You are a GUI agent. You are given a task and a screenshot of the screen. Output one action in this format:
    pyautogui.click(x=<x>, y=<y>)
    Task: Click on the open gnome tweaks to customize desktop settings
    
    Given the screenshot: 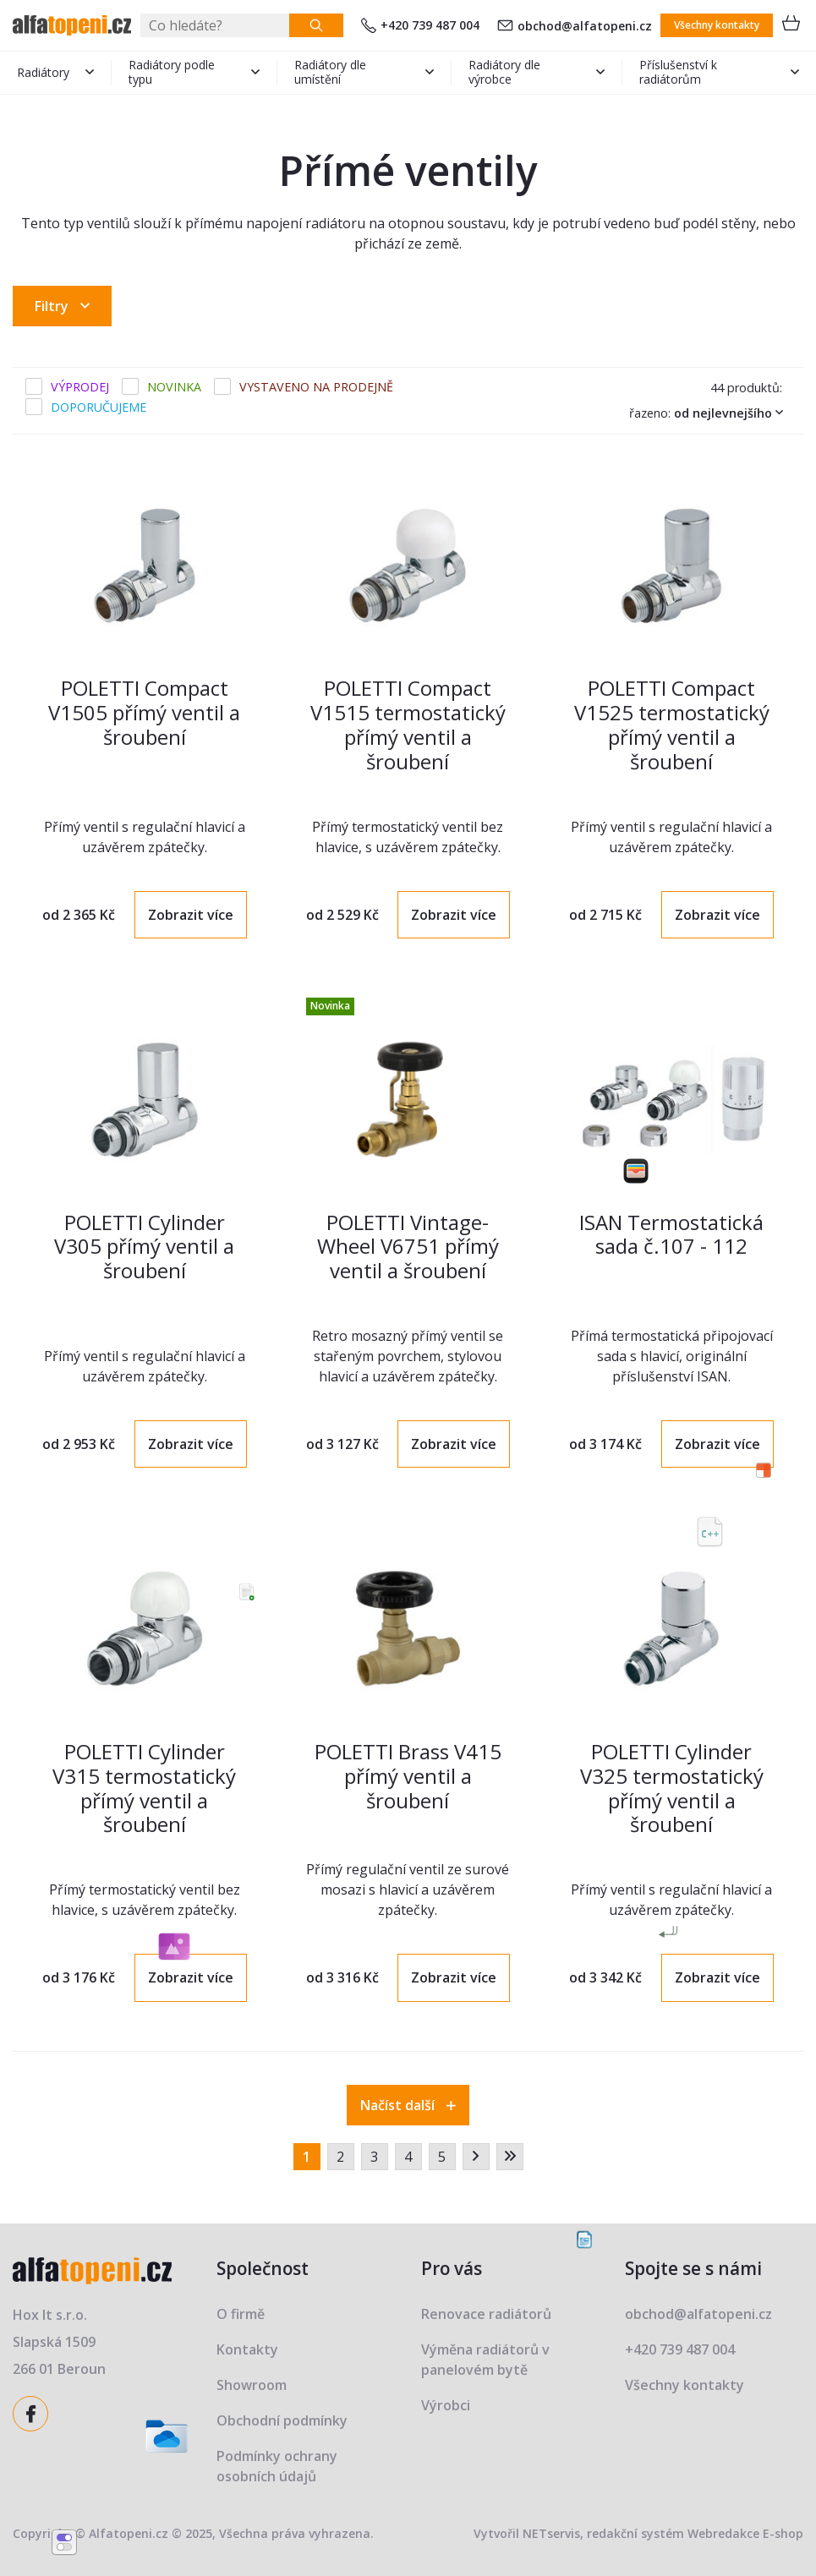 What is the action you would take?
    pyautogui.click(x=64, y=2542)
    